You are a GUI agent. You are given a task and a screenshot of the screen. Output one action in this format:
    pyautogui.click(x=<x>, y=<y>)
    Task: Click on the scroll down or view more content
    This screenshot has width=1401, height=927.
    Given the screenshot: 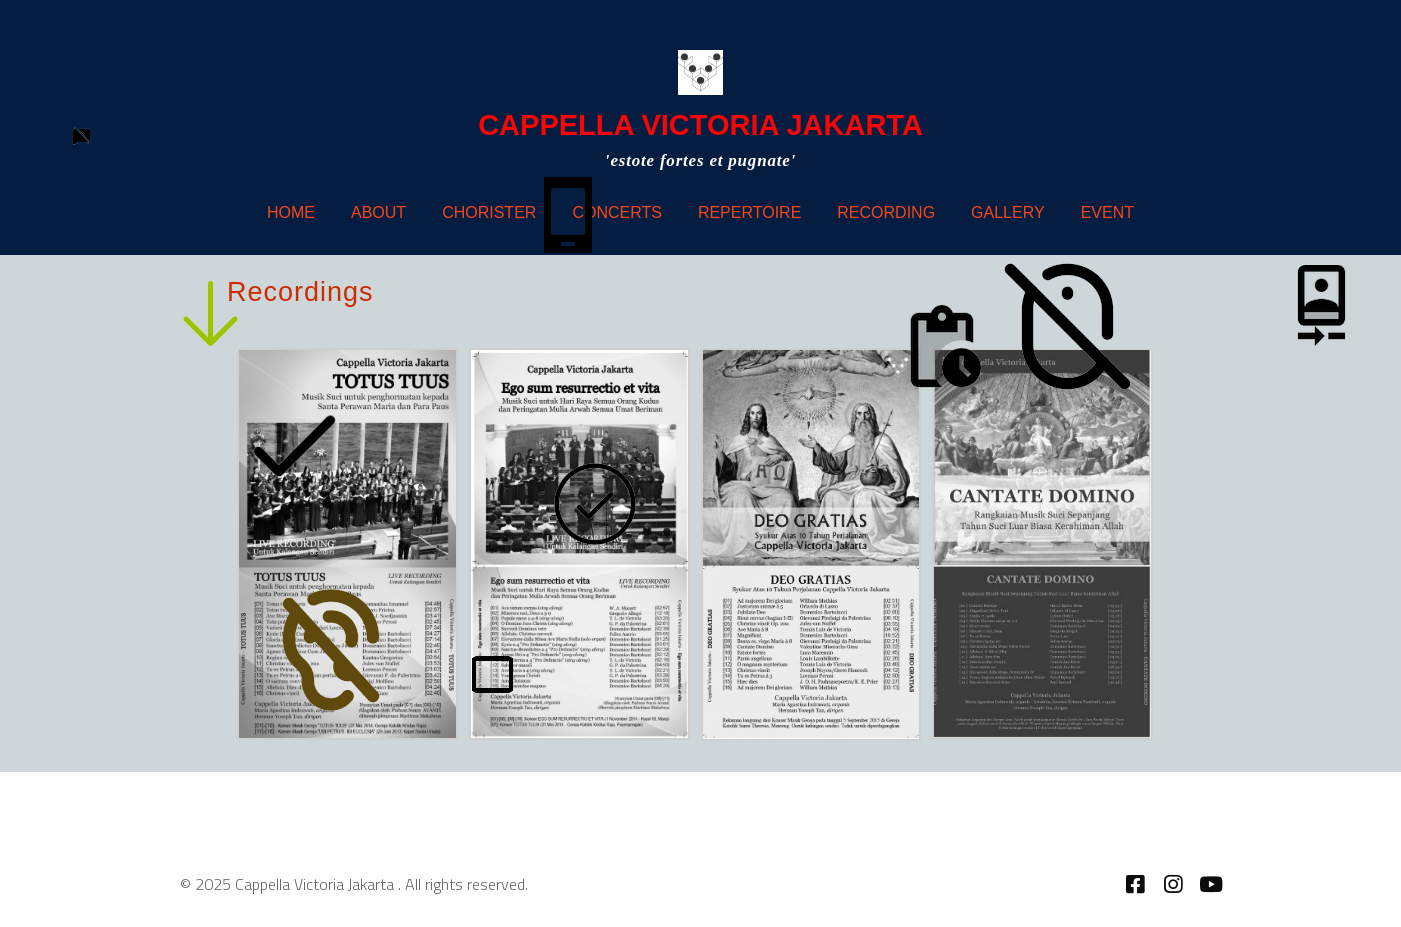 What is the action you would take?
    pyautogui.click(x=210, y=313)
    